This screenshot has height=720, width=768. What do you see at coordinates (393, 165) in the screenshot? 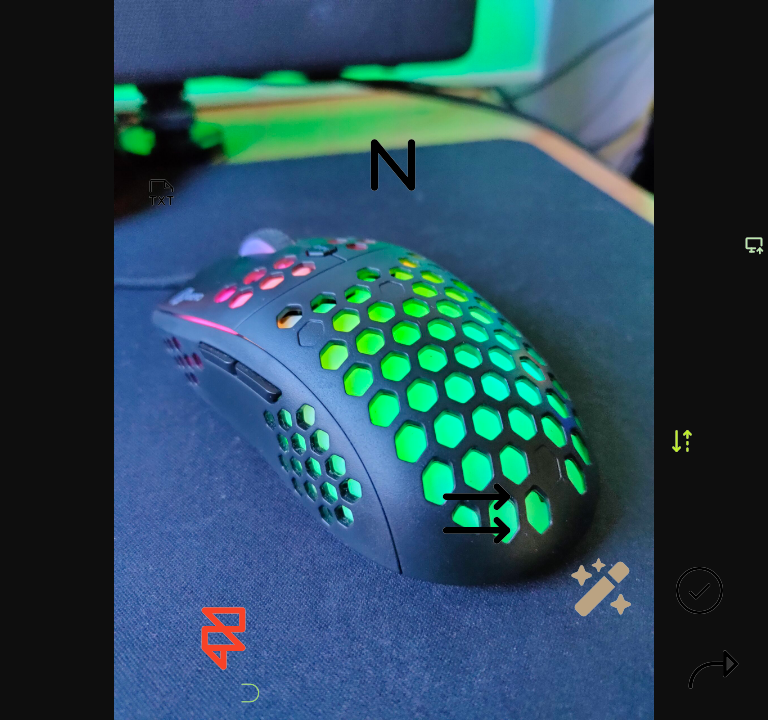
I see `indicates the letter "n" in alphabetical navigation or sorting` at bounding box center [393, 165].